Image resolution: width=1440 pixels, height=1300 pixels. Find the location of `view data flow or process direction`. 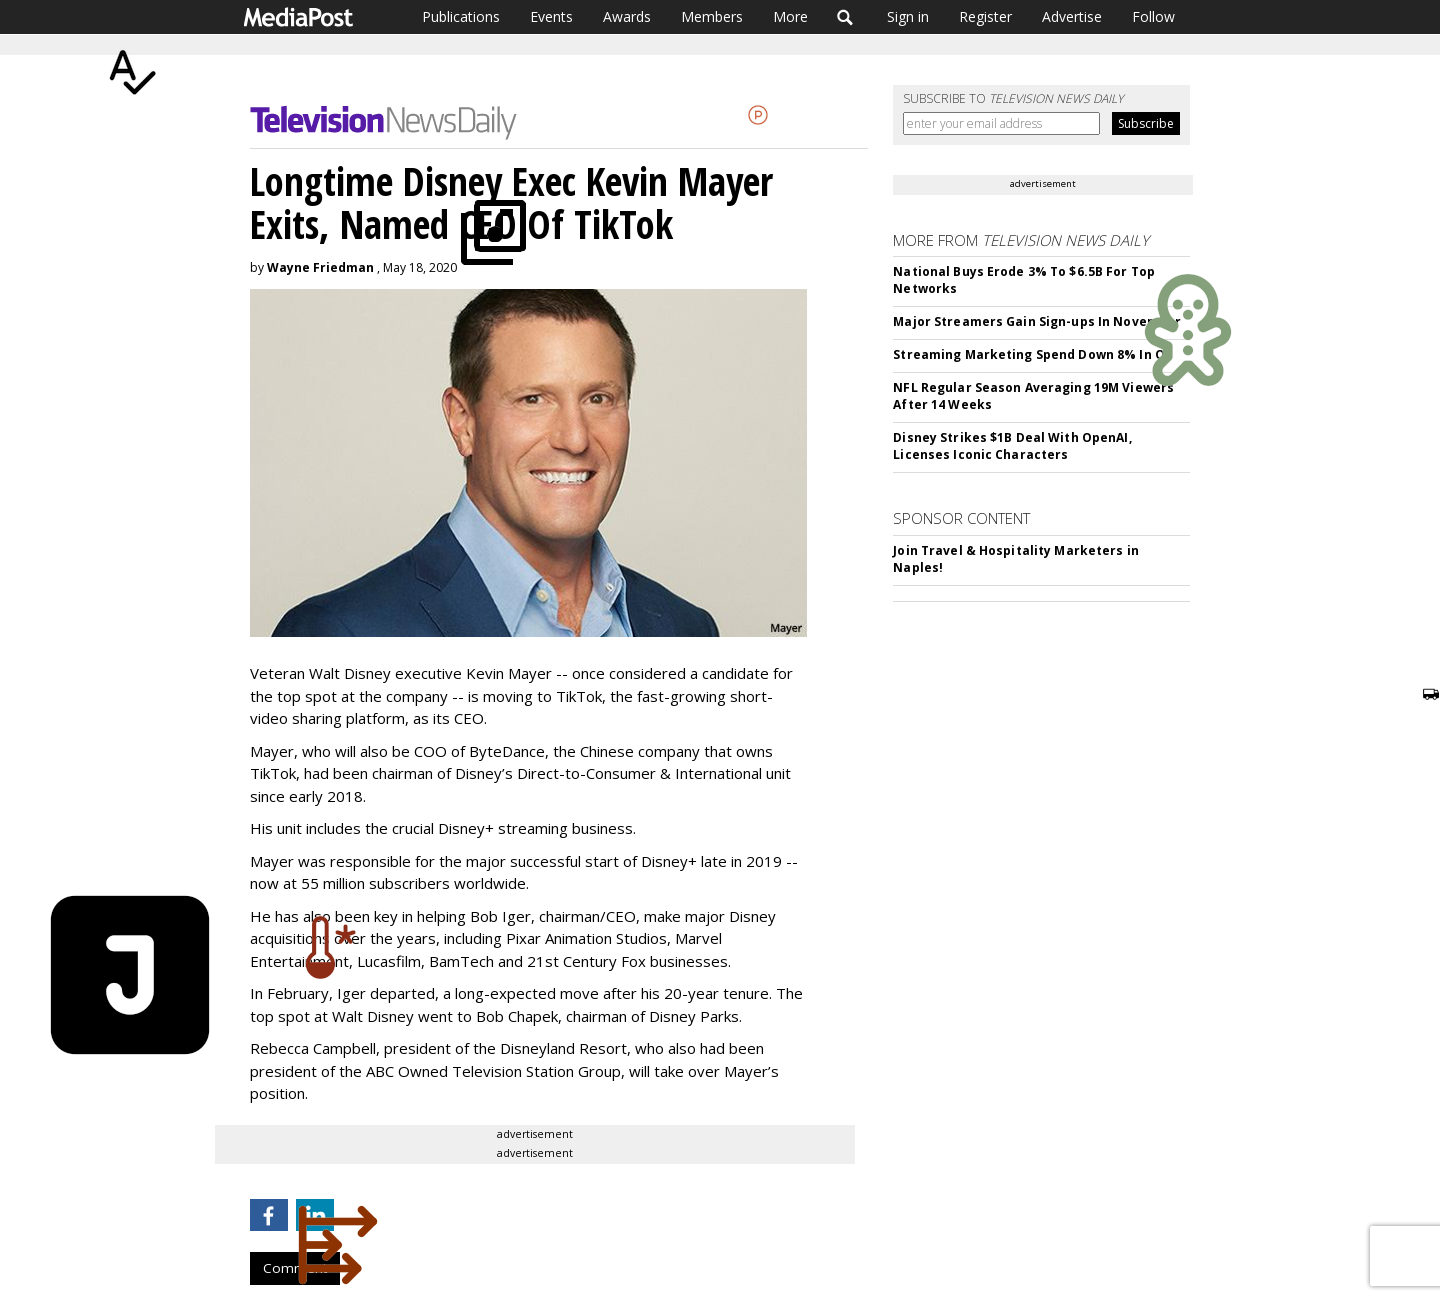

view data flow or process direction is located at coordinates (338, 1245).